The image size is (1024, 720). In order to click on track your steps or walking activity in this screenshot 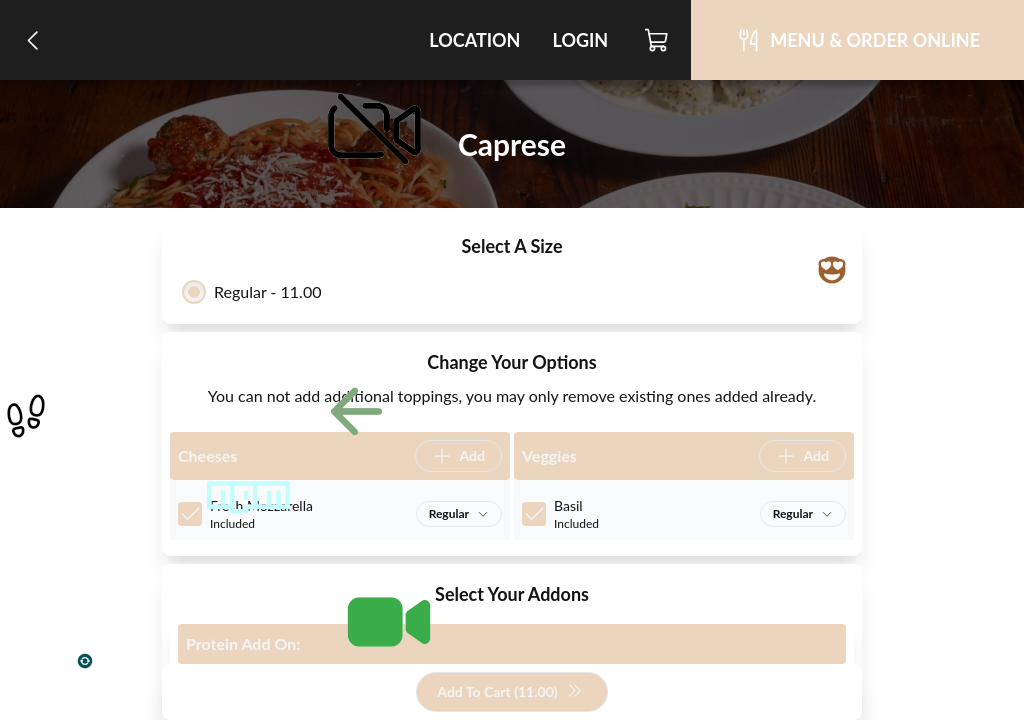, I will do `click(26, 416)`.